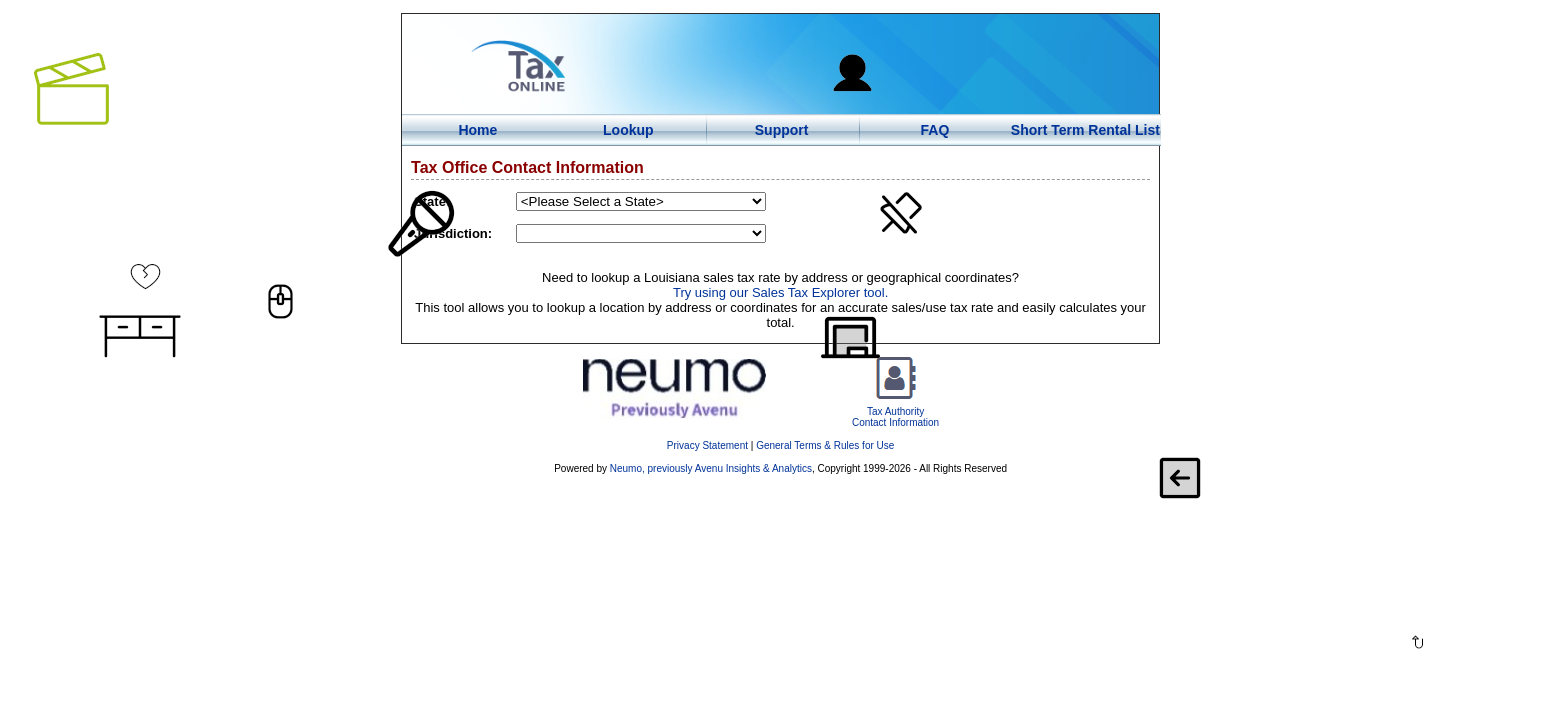 The height and width of the screenshot is (720, 1568). I want to click on unlike or remove from favorites, so click(145, 275).